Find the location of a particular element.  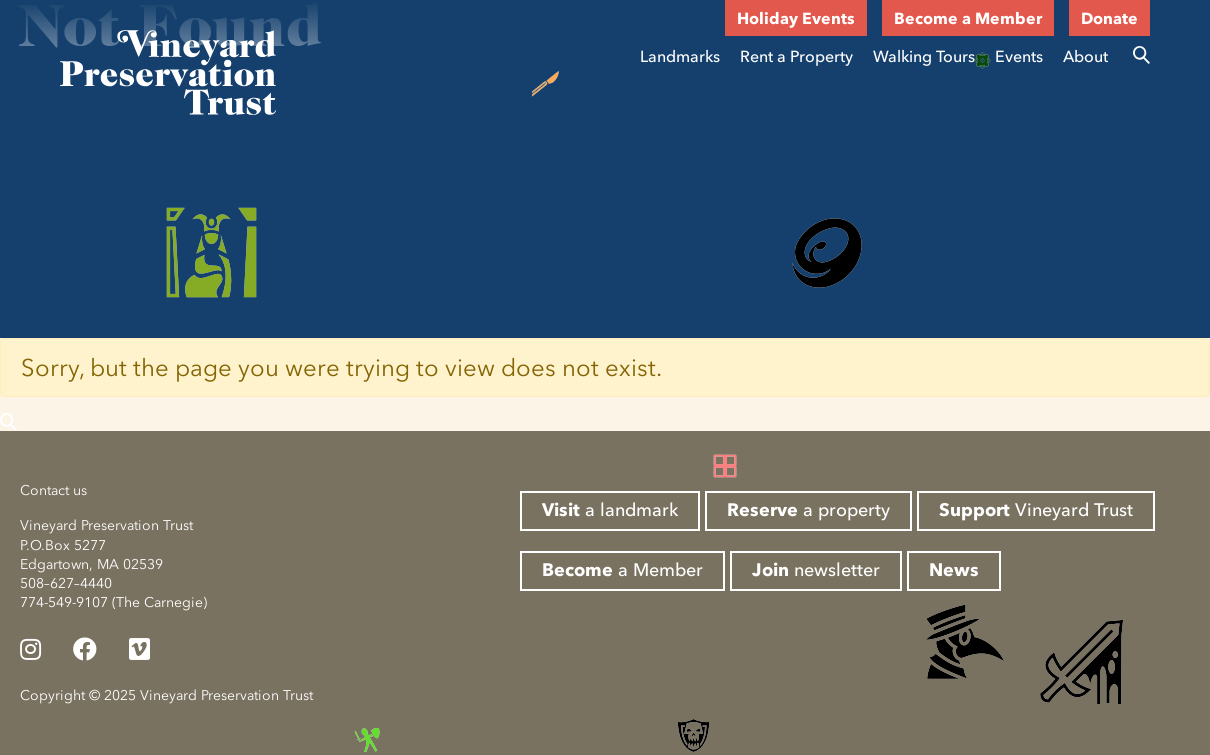

view plague doctor character profile is located at coordinates (965, 641).